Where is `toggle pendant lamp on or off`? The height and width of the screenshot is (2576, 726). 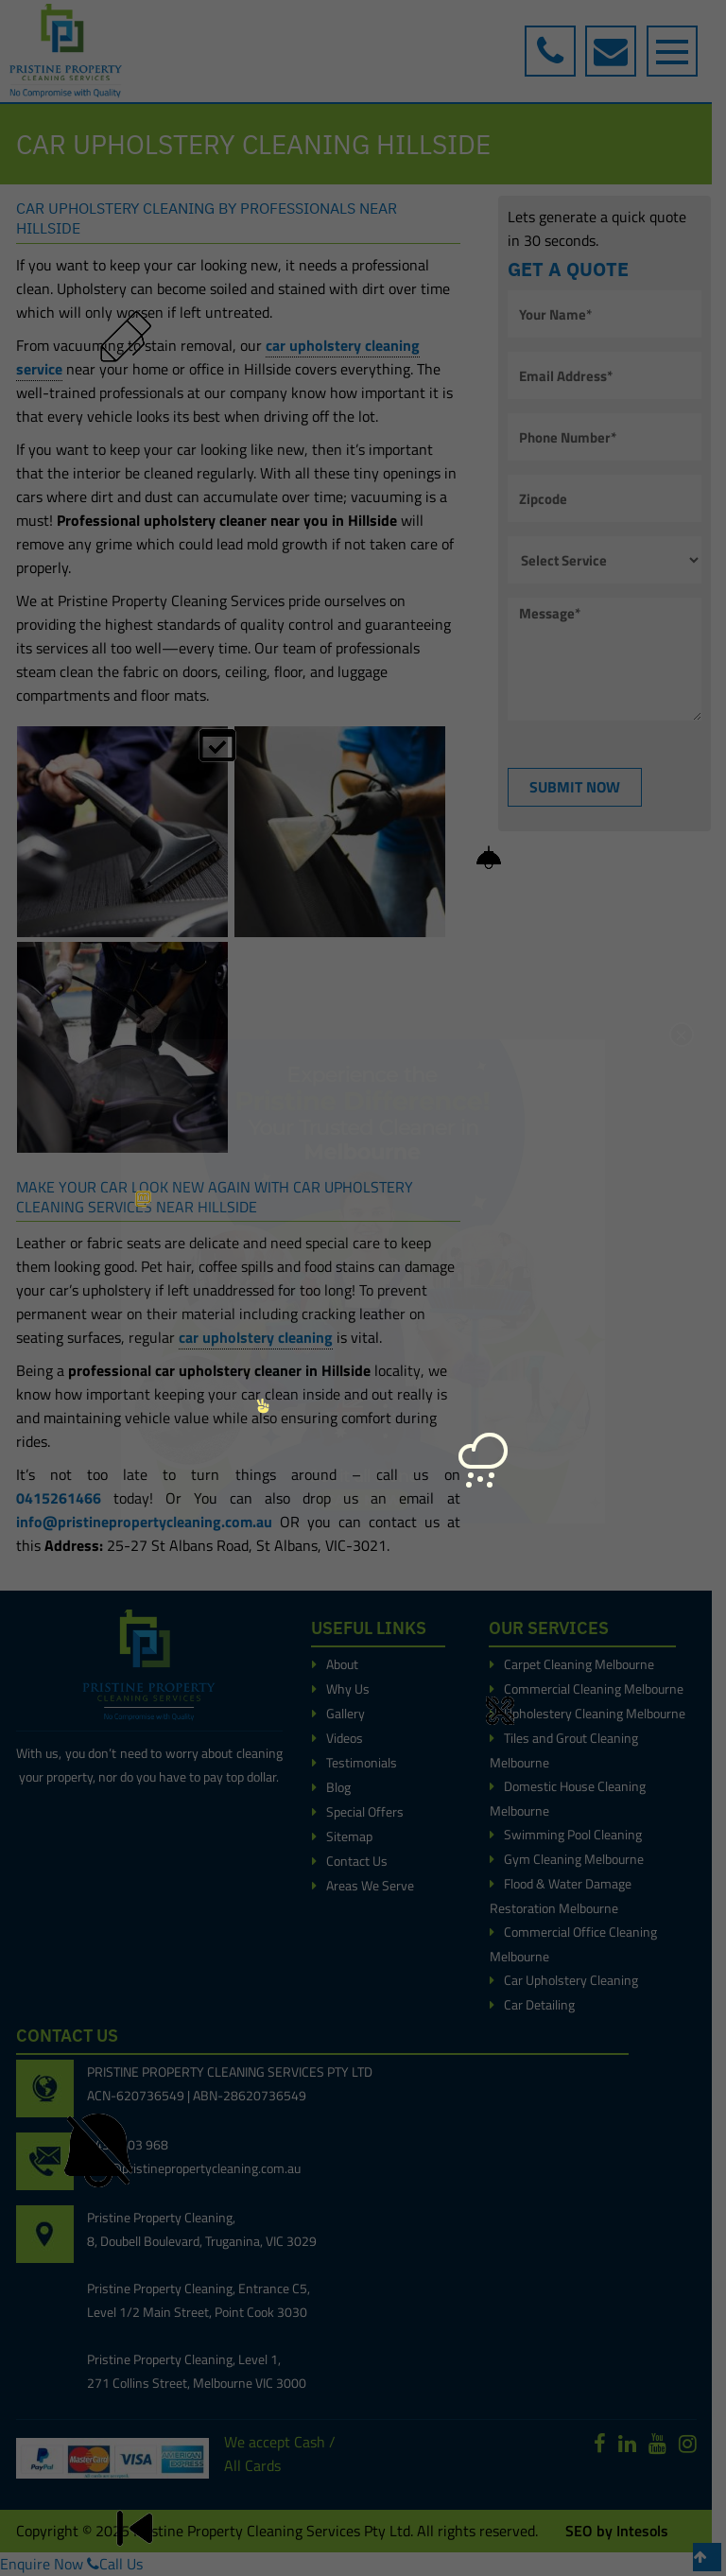
toggle pendant lamp on or off is located at coordinates (489, 859).